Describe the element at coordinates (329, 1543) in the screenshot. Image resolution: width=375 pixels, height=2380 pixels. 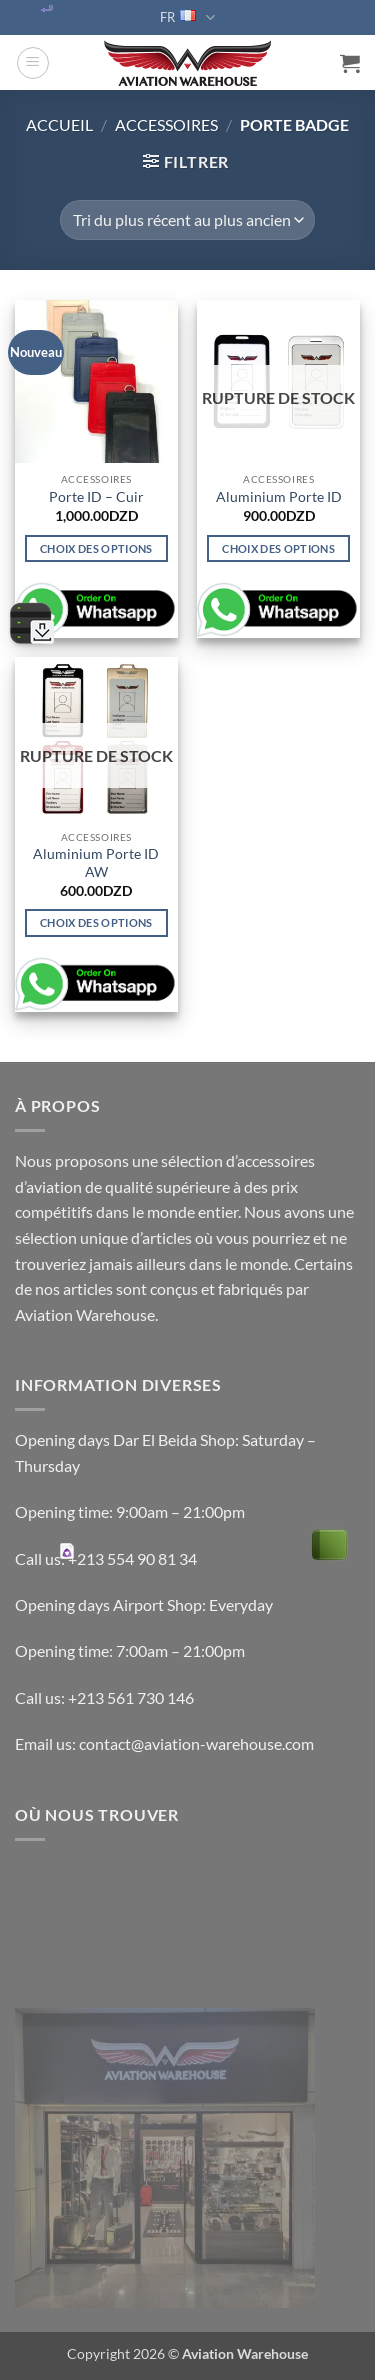
I see `access the desktop folder` at that location.